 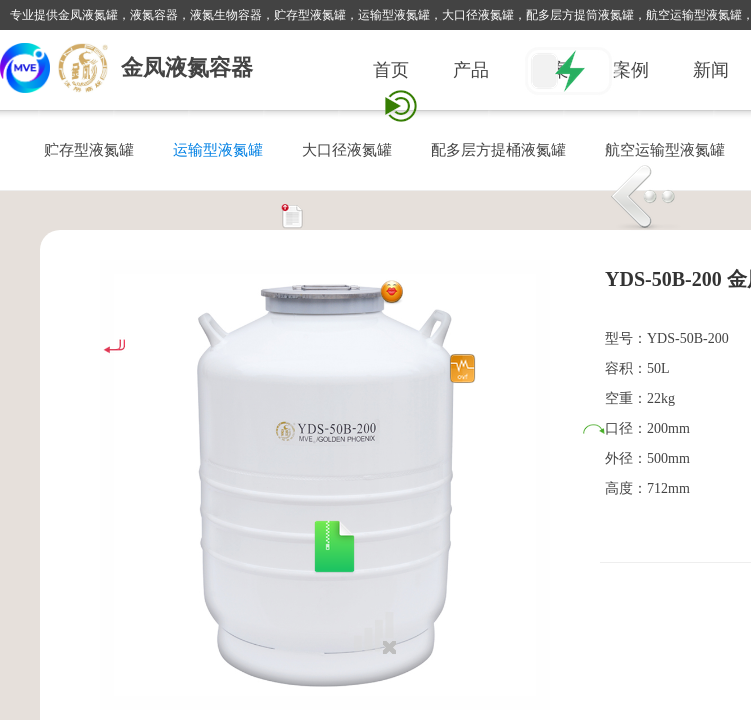 What do you see at coordinates (114, 345) in the screenshot?
I see `reply to all recipients of an email` at bounding box center [114, 345].